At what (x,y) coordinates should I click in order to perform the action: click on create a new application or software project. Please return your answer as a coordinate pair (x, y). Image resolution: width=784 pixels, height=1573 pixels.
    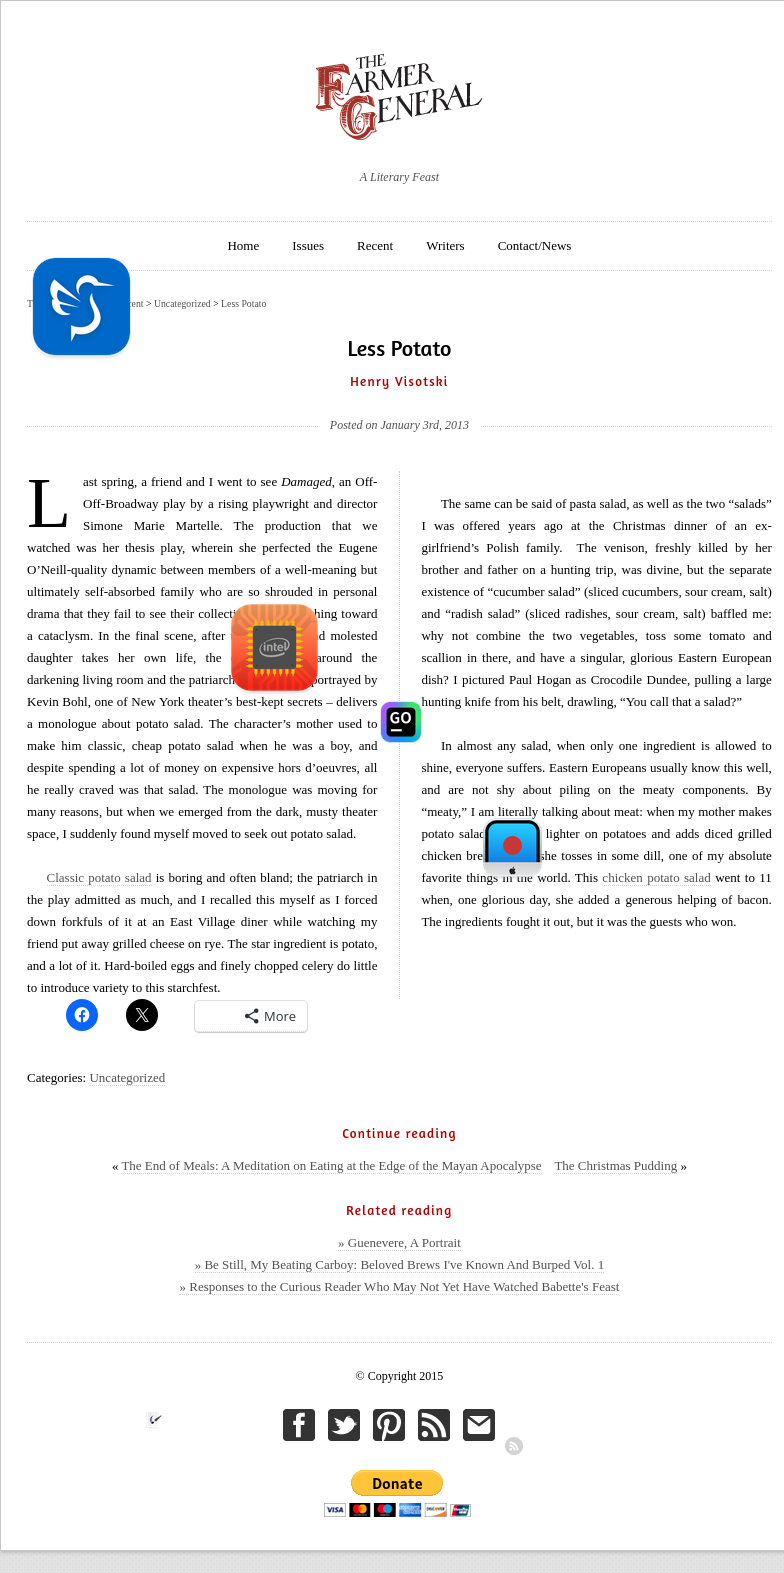
    Looking at the image, I should click on (154, 1420).